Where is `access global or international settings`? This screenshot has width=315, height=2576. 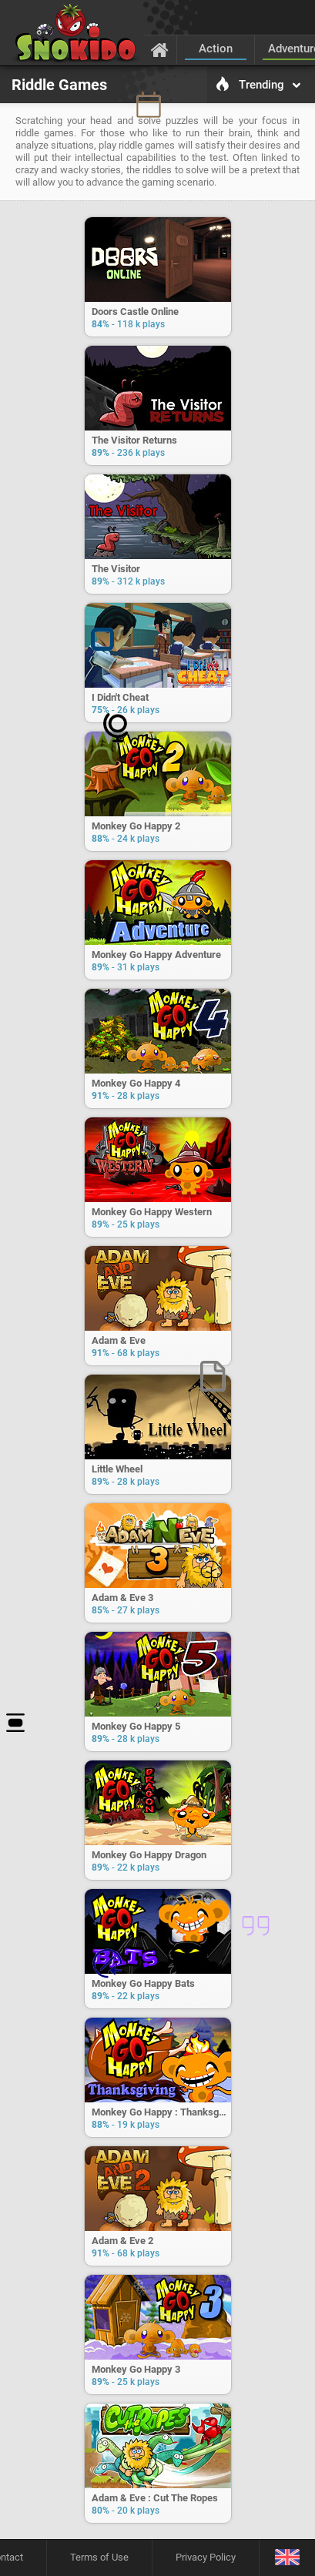
access global or international settings is located at coordinates (116, 726).